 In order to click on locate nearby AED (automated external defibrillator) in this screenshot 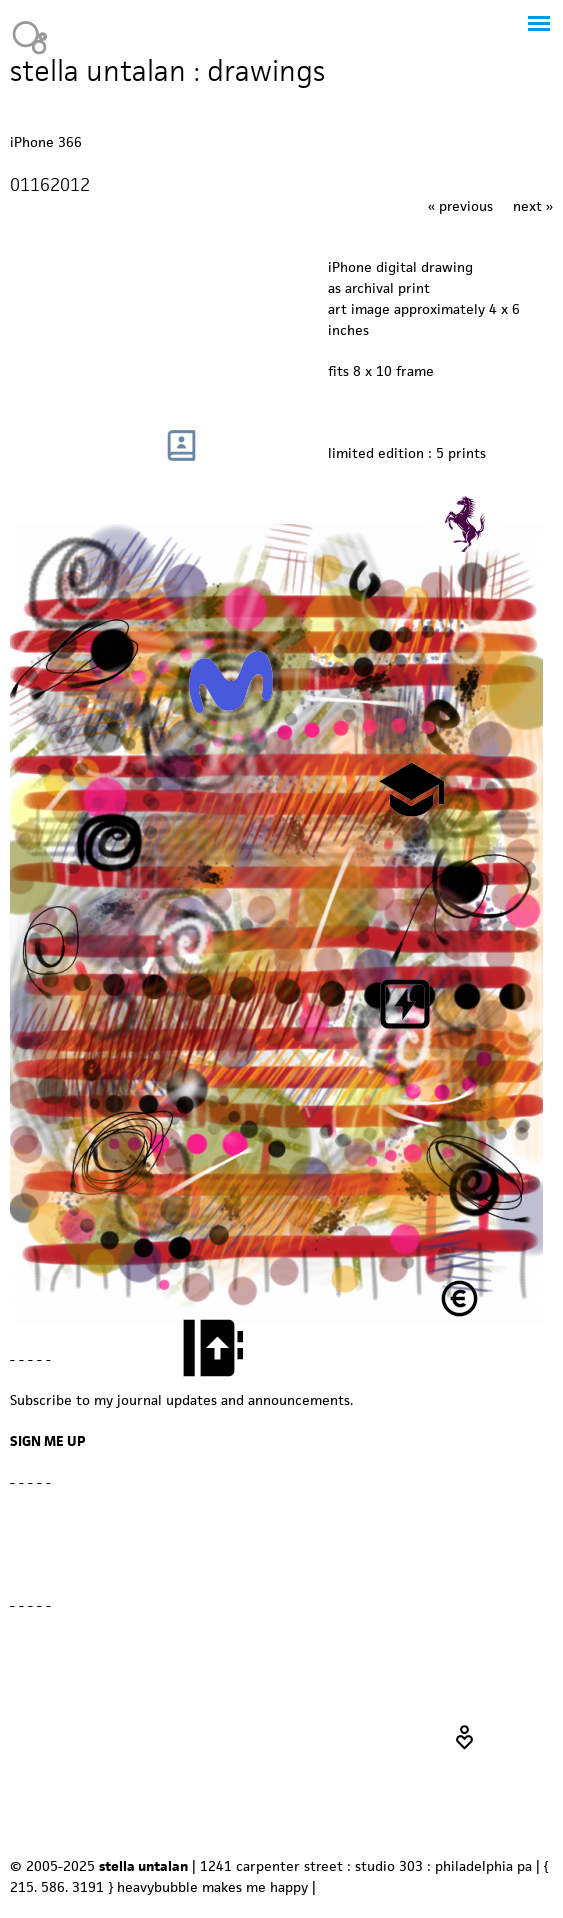, I will do `click(405, 1004)`.